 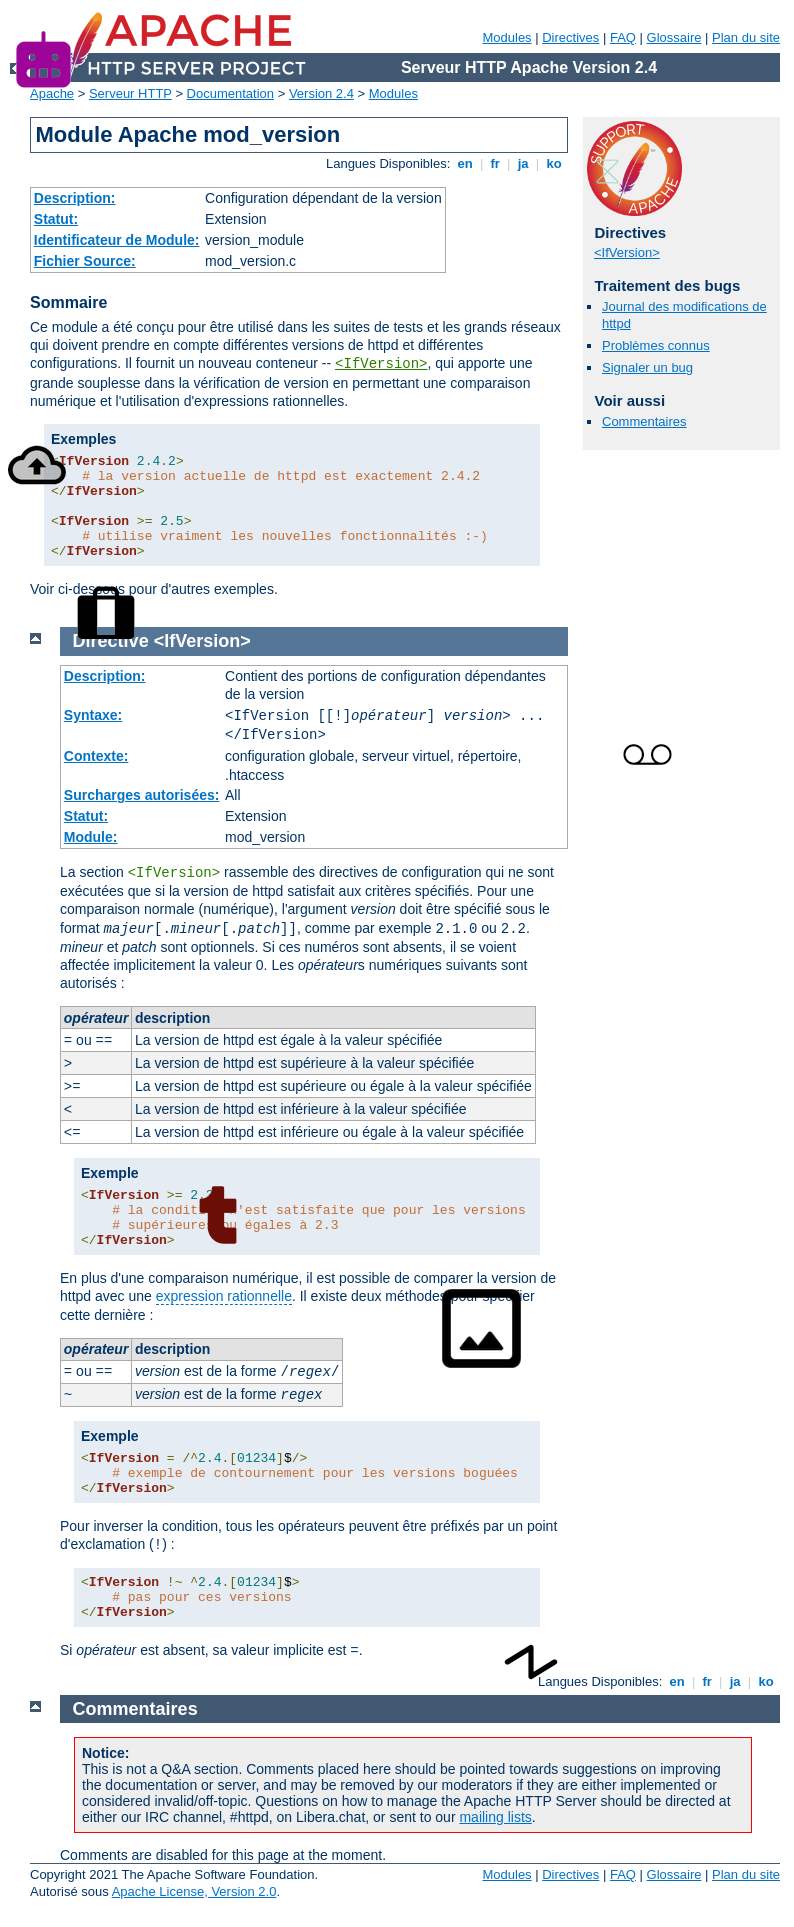 I want to click on access your voicemail messages, so click(x=647, y=754).